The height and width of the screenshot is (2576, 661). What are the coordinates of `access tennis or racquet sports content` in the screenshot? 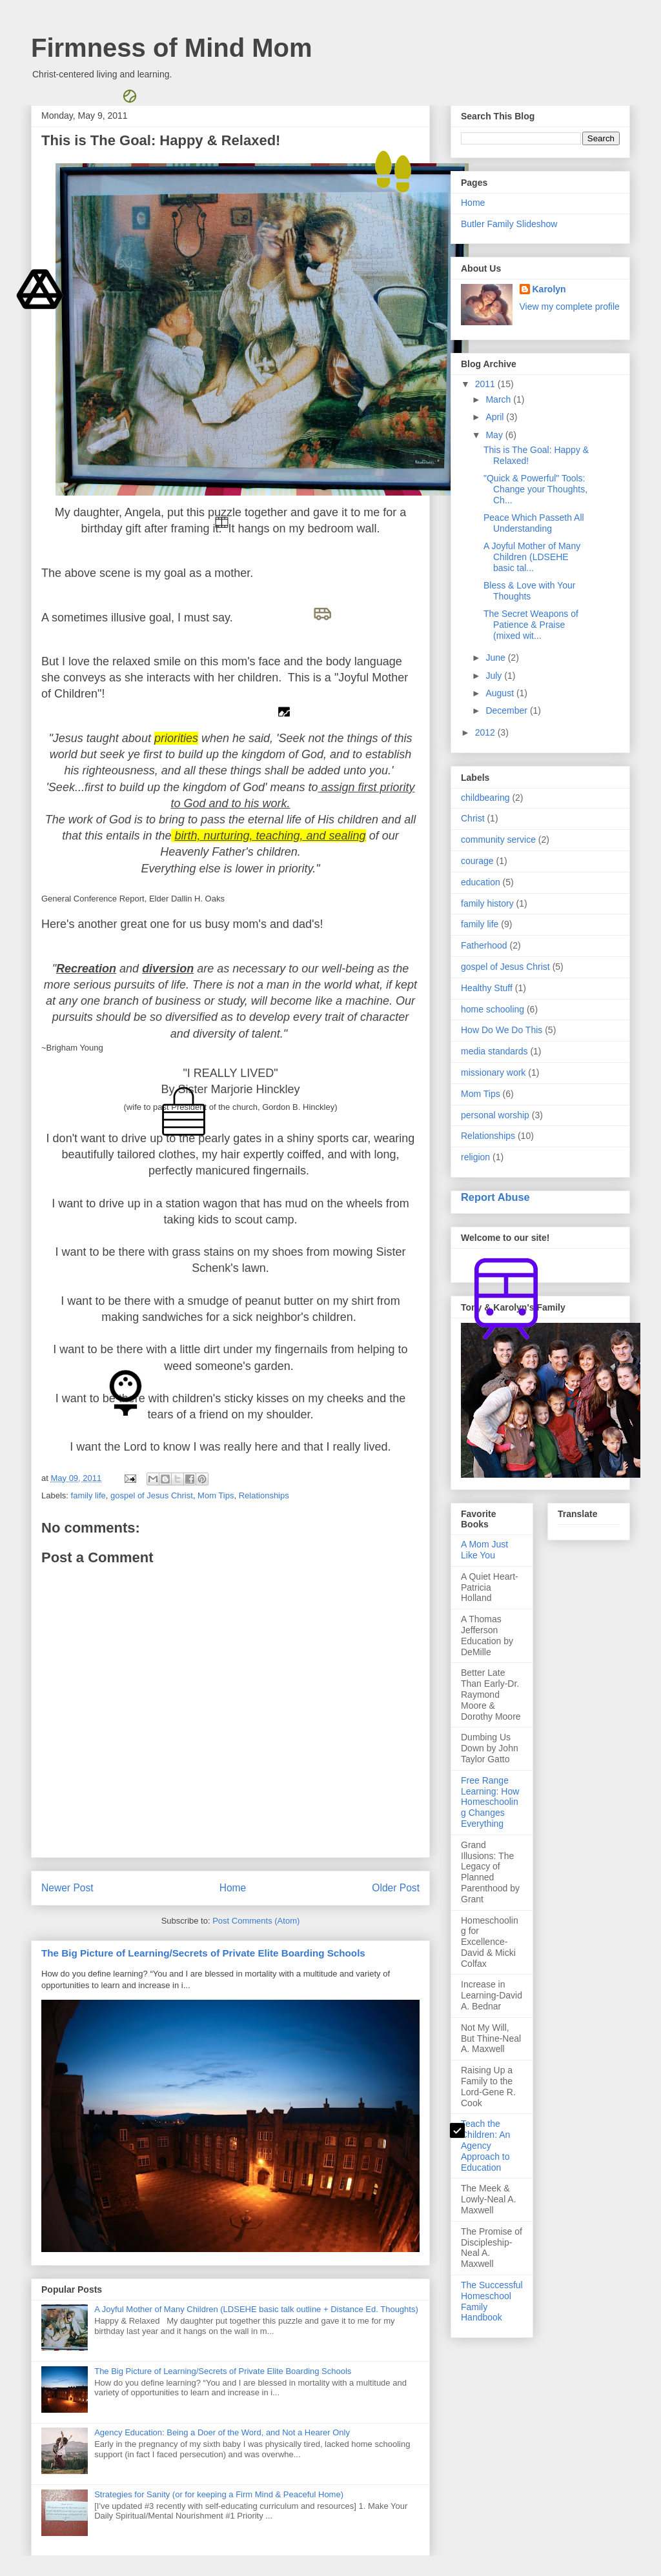 It's located at (130, 96).